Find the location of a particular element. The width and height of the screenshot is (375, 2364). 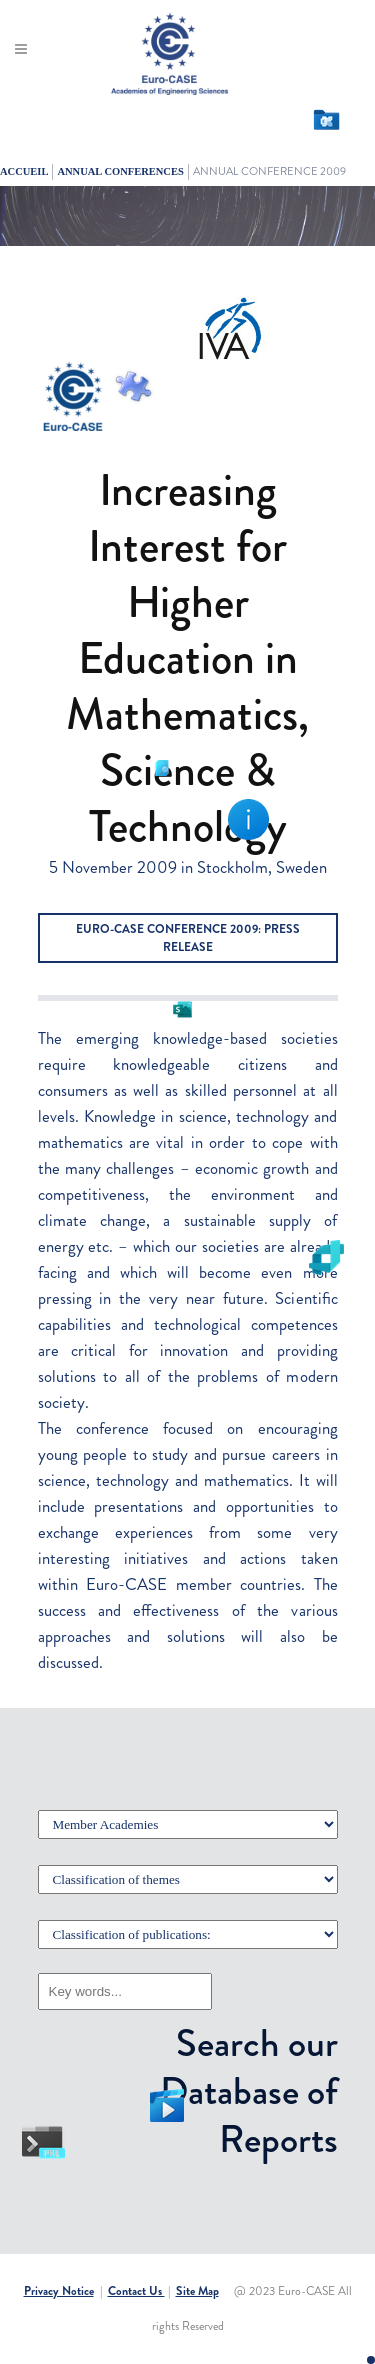

open Microsoft Sway app is located at coordinates (182, 1009).